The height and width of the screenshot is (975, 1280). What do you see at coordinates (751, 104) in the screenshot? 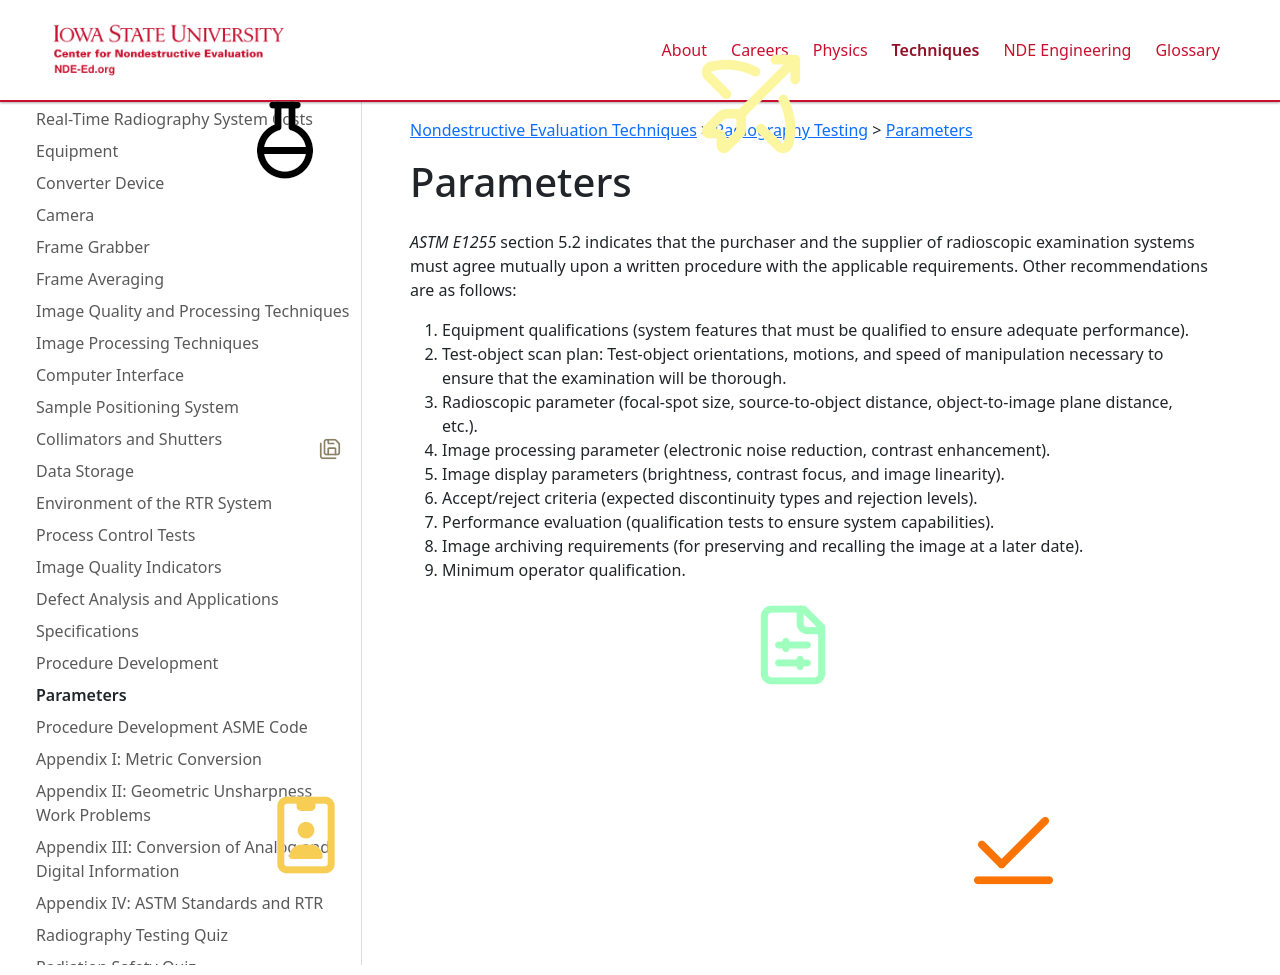
I see `archery or hunting game mode` at bounding box center [751, 104].